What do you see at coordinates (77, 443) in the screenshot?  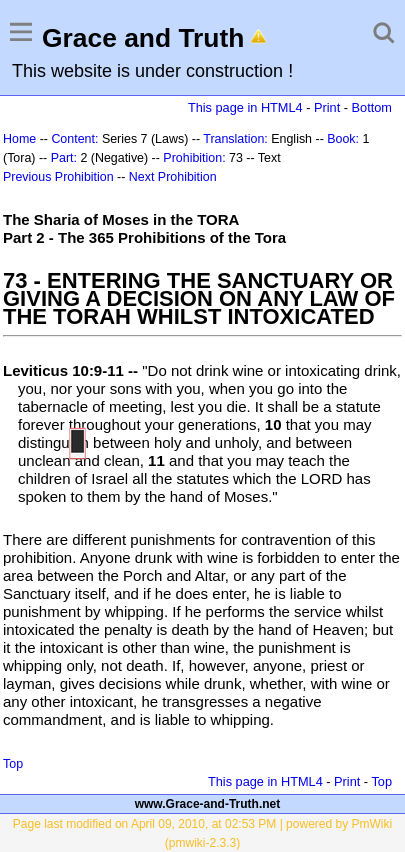 I see `iPod nano device in red` at bounding box center [77, 443].